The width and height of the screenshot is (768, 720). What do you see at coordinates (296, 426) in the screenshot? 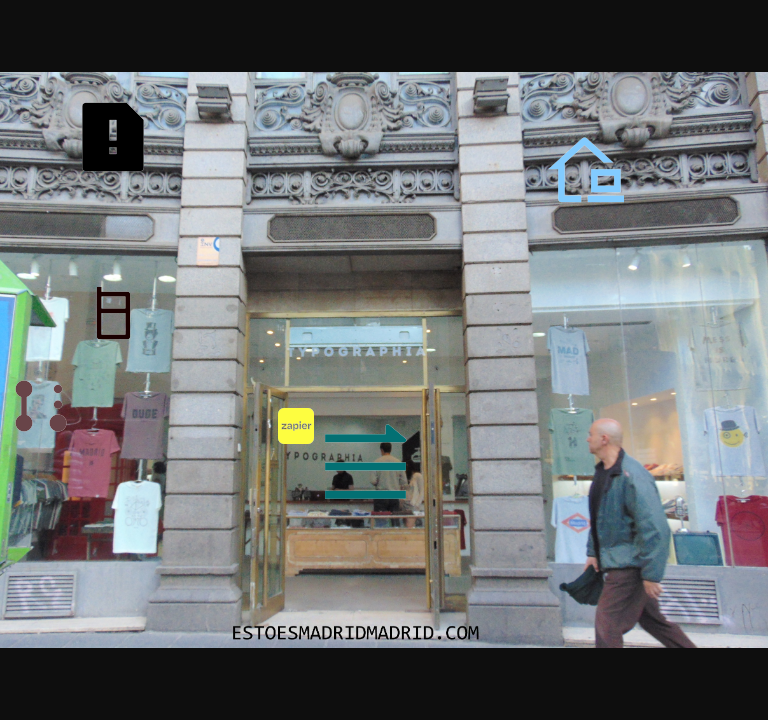
I see `open Zapier automation platform` at bounding box center [296, 426].